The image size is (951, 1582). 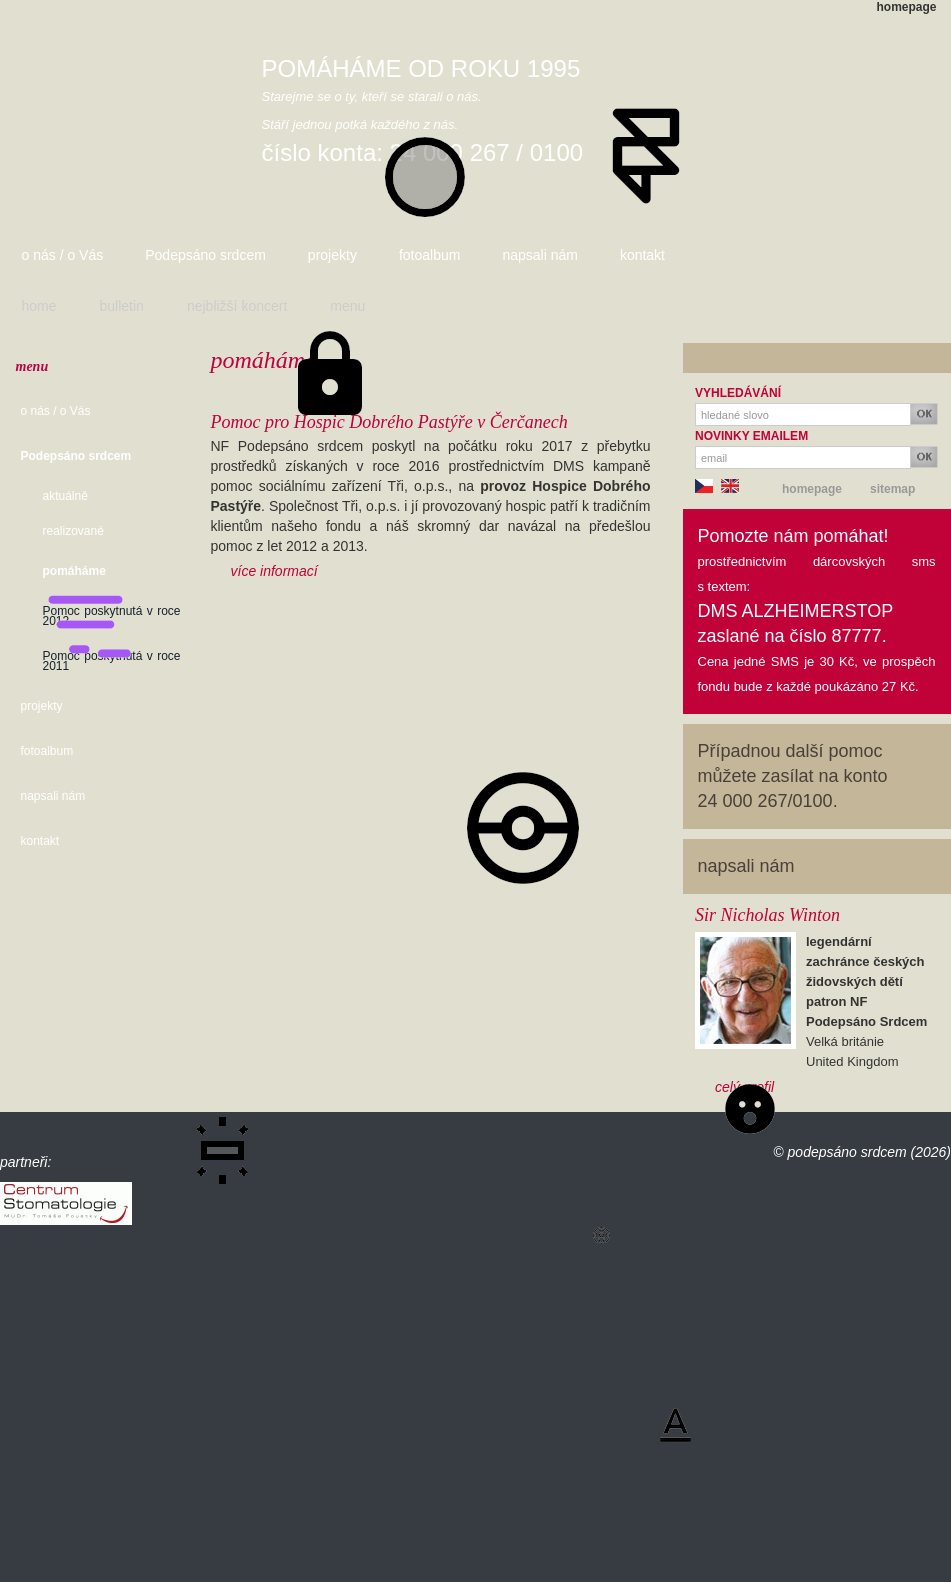 What do you see at coordinates (330, 375) in the screenshot?
I see `lock or secure this item` at bounding box center [330, 375].